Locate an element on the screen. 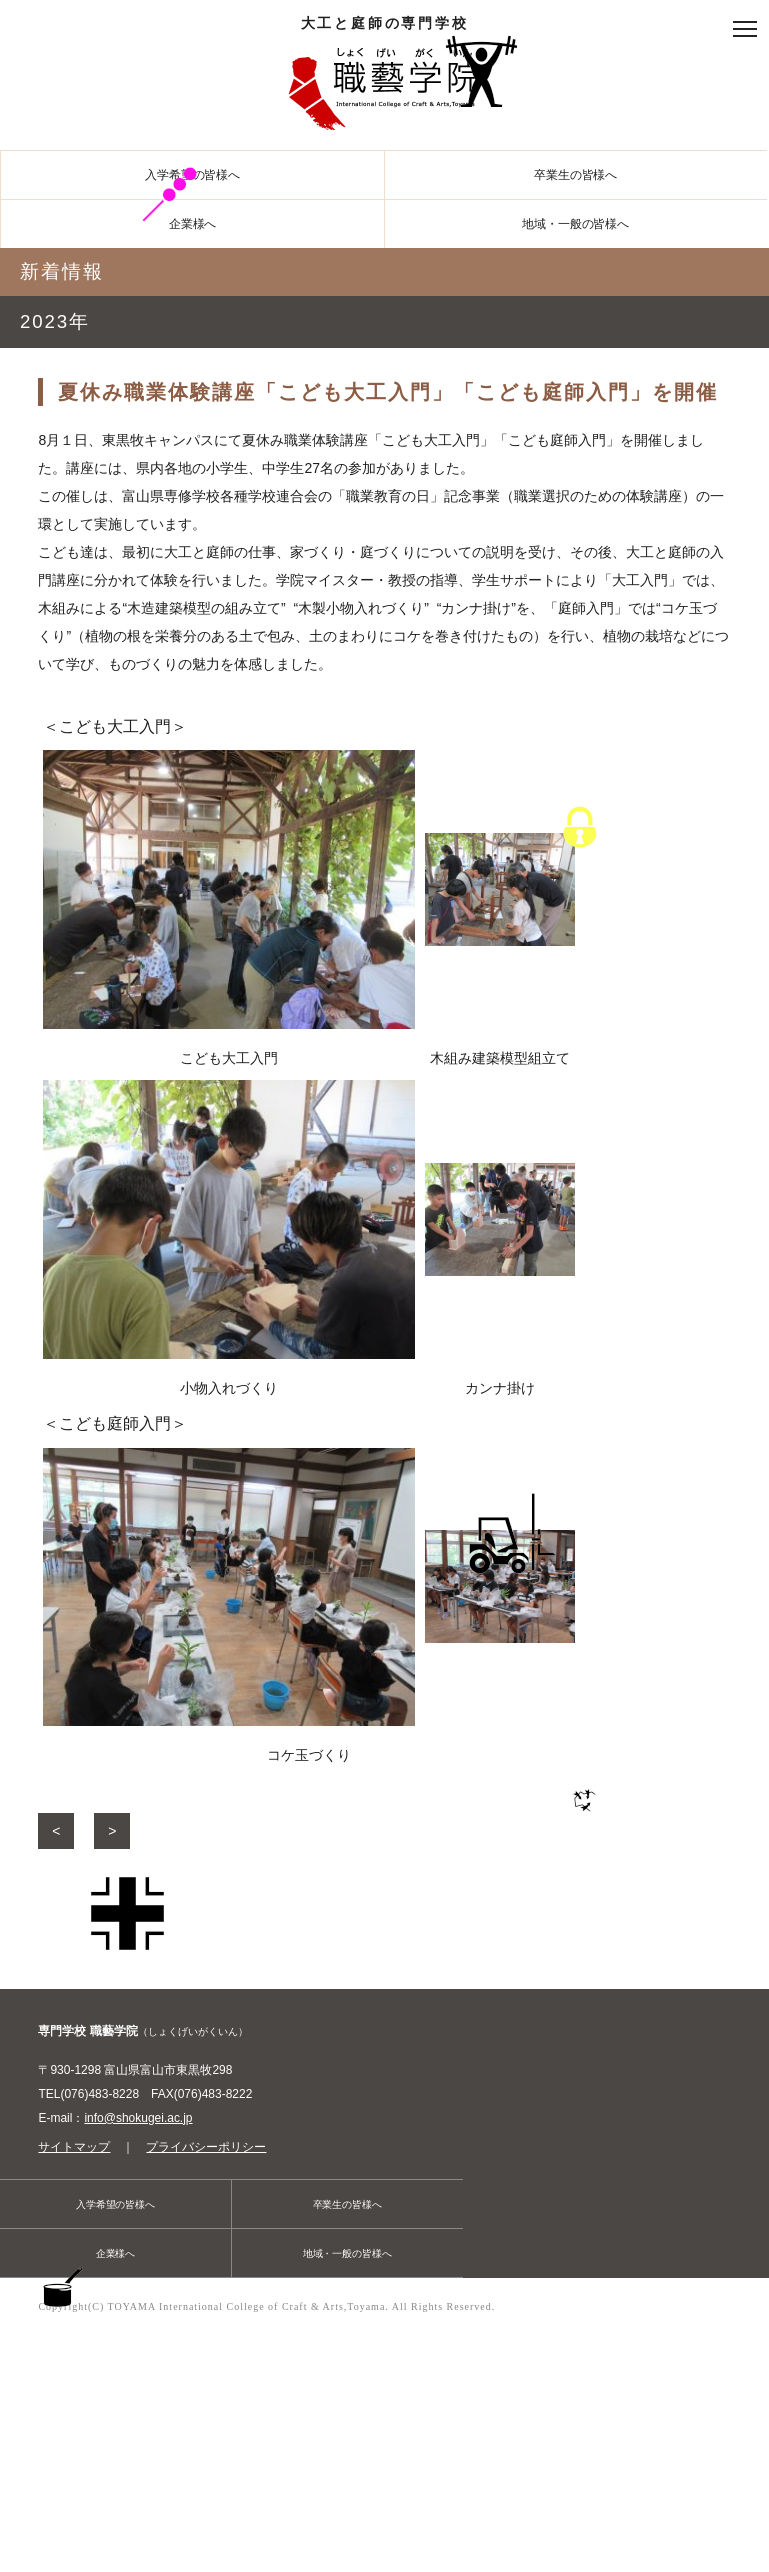  german military history faction or unit marker in a strategy game is located at coordinates (127, 1913).